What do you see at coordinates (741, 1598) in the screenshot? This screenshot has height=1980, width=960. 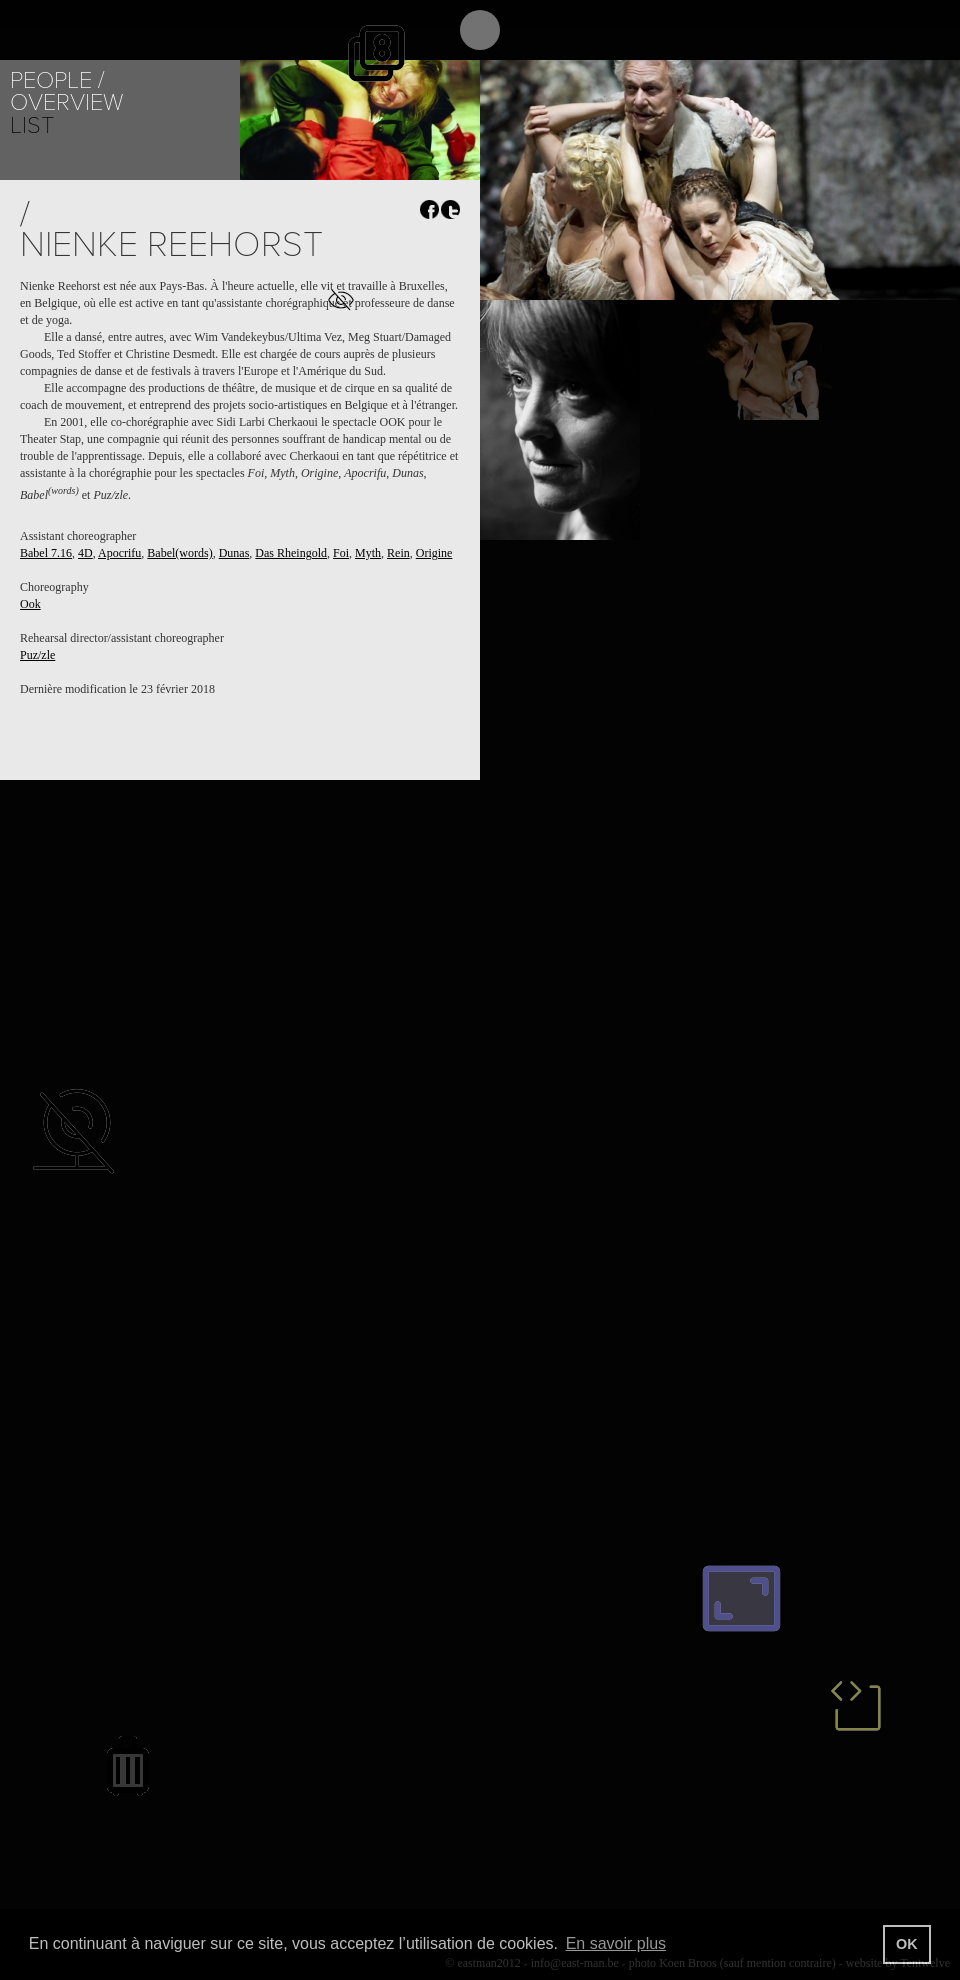 I see `enter fullscreen mode` at bounding box center [741, 1598].